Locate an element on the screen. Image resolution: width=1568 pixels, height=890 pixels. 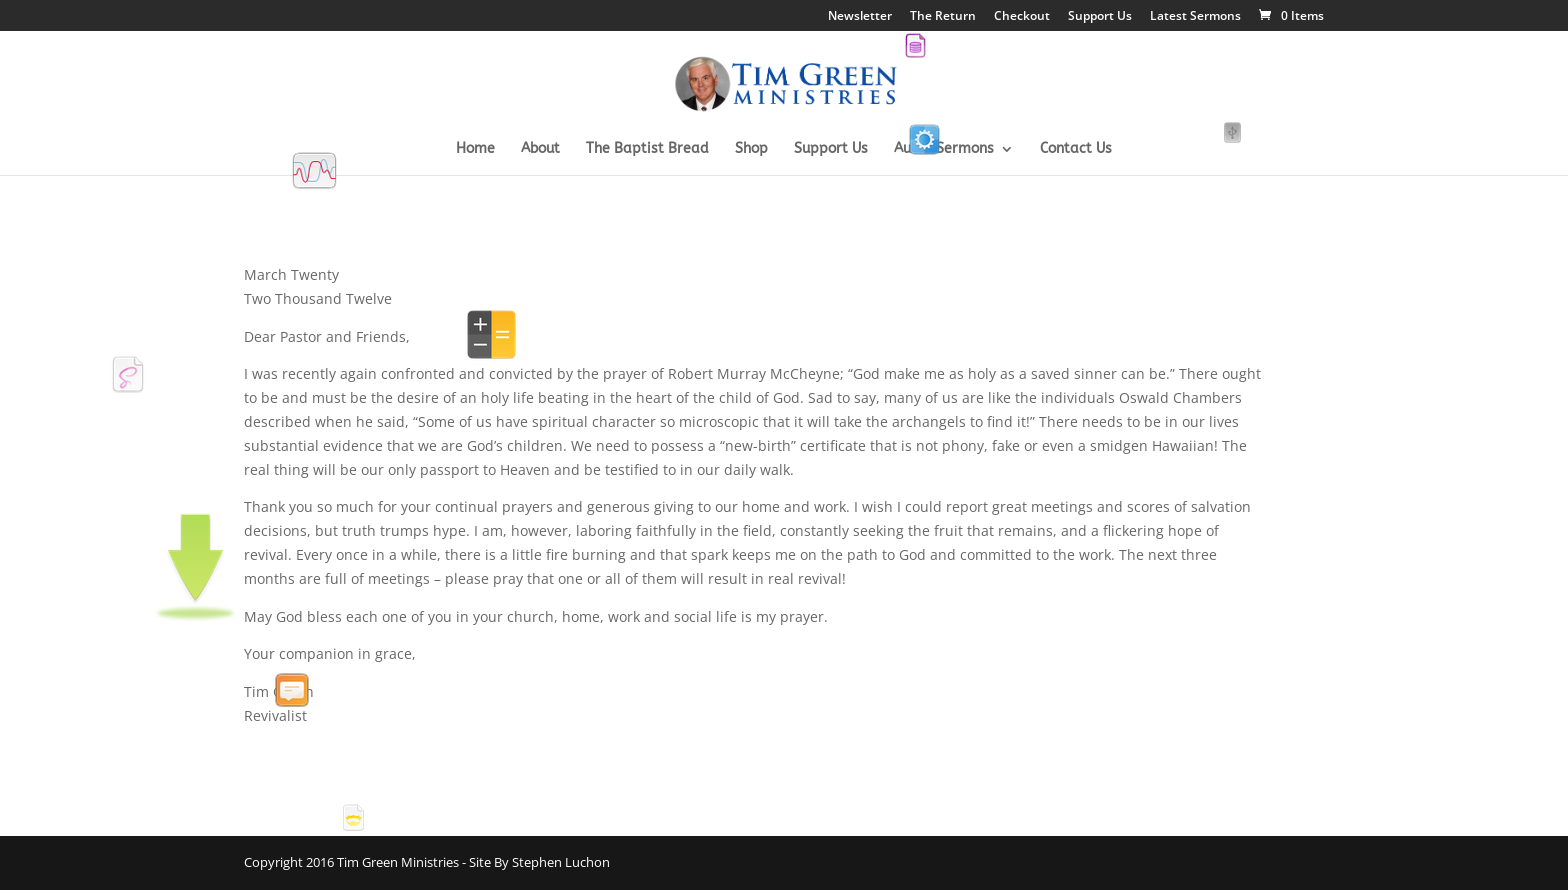
open power statistics application is located at coordinates (314, 170).